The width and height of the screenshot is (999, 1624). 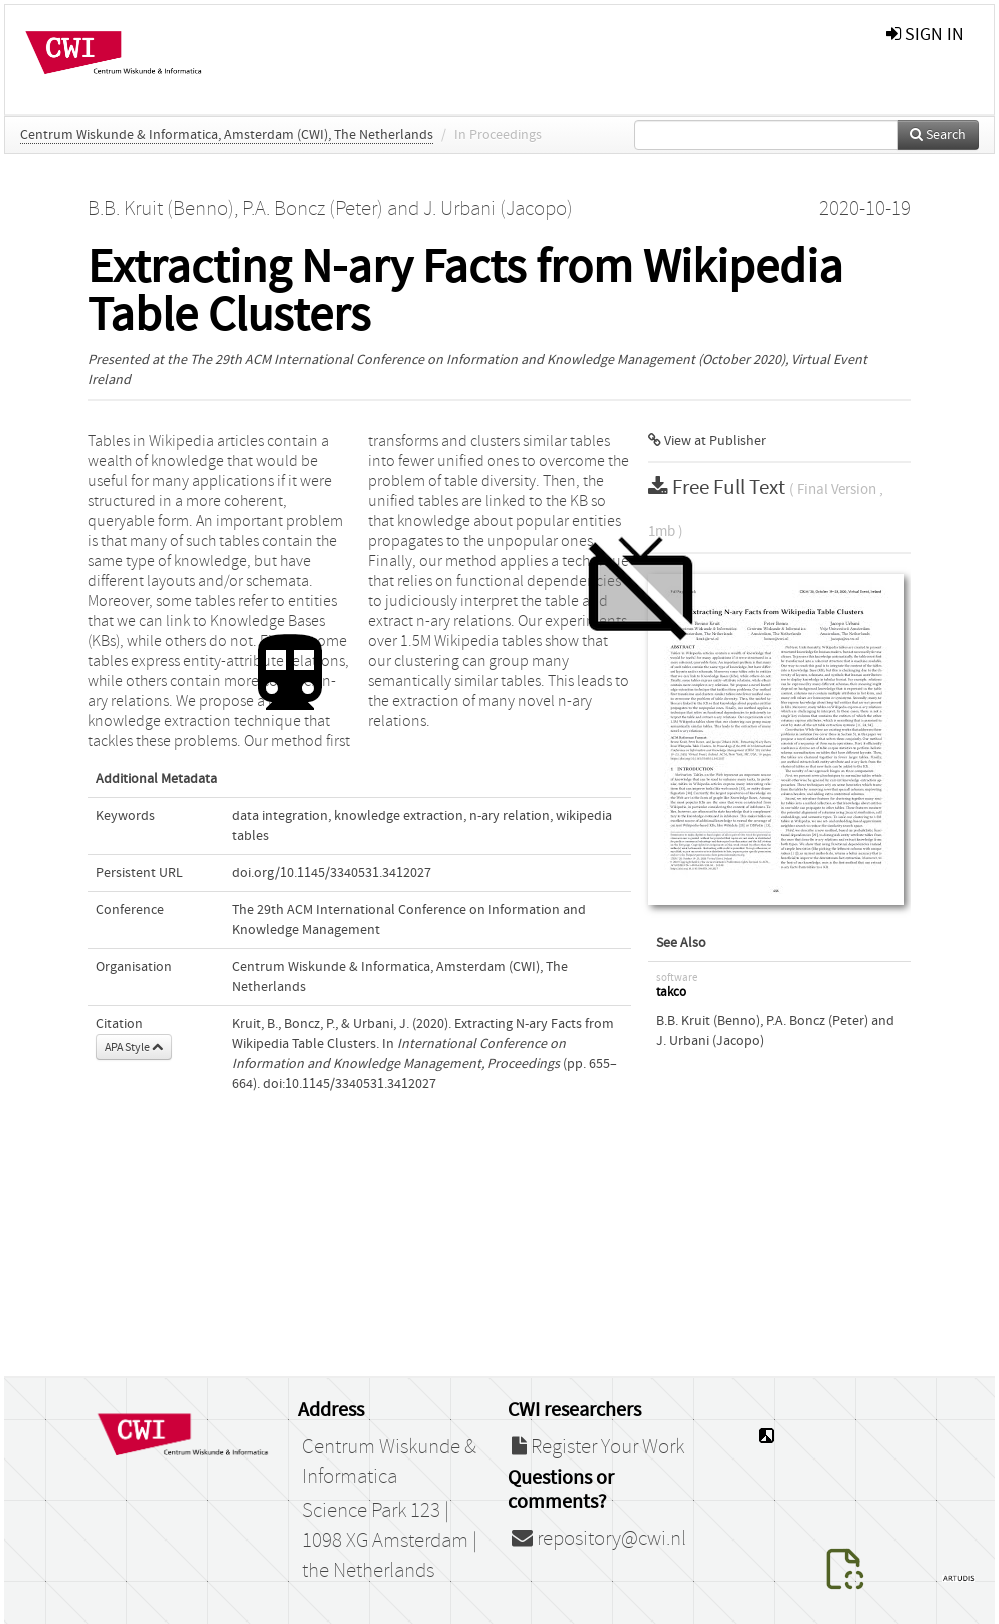 What do you see at coordinates (640, 588) in the screenshot?
I see `tv is currently off or unavailable` at bounding box center [640, 588].